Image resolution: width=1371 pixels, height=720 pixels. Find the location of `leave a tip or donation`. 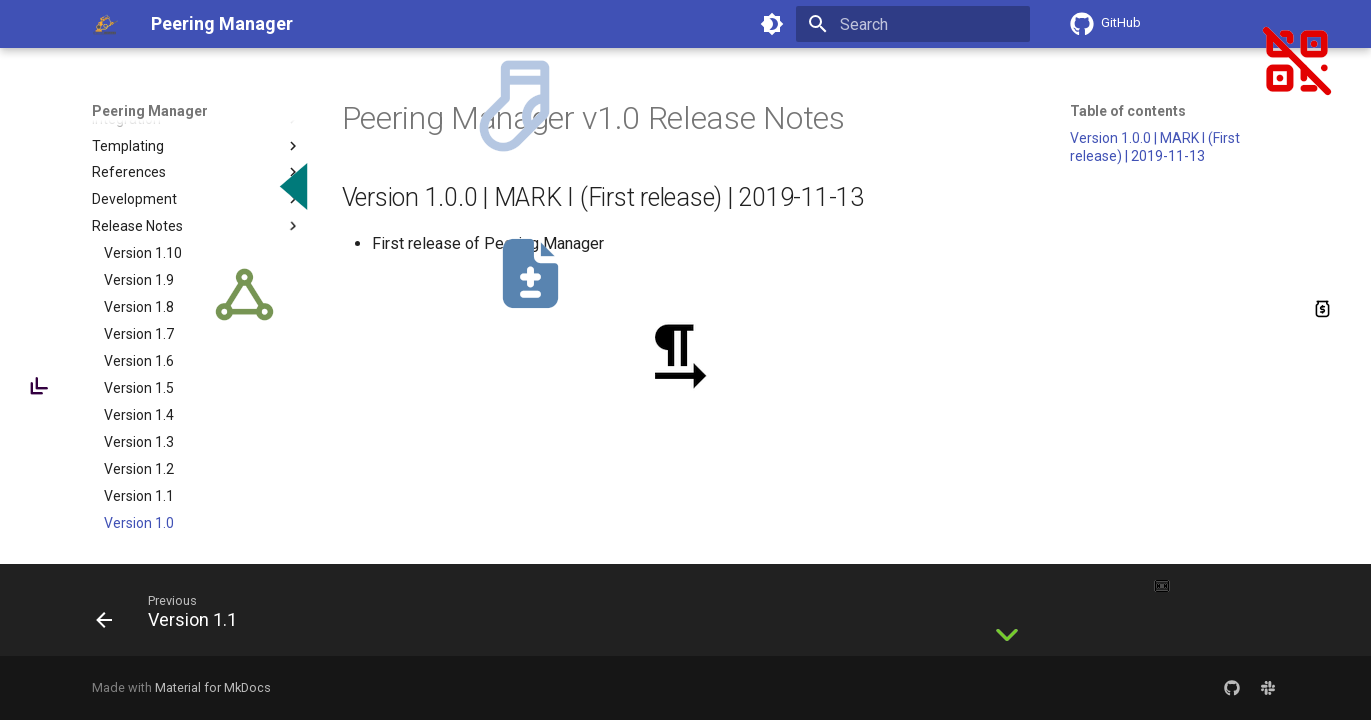

leave a tip or donation is located at coordinates (1322, 308).